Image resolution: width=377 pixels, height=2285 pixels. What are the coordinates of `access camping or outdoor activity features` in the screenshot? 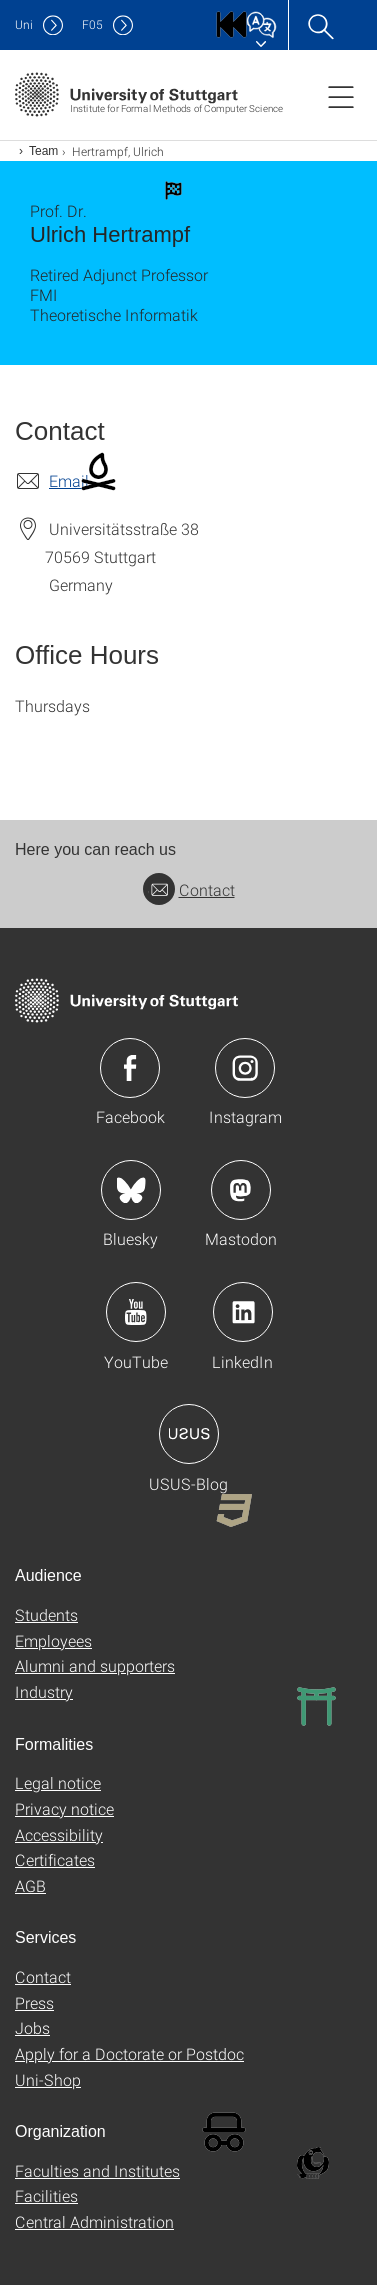 It's located at (98, 471).